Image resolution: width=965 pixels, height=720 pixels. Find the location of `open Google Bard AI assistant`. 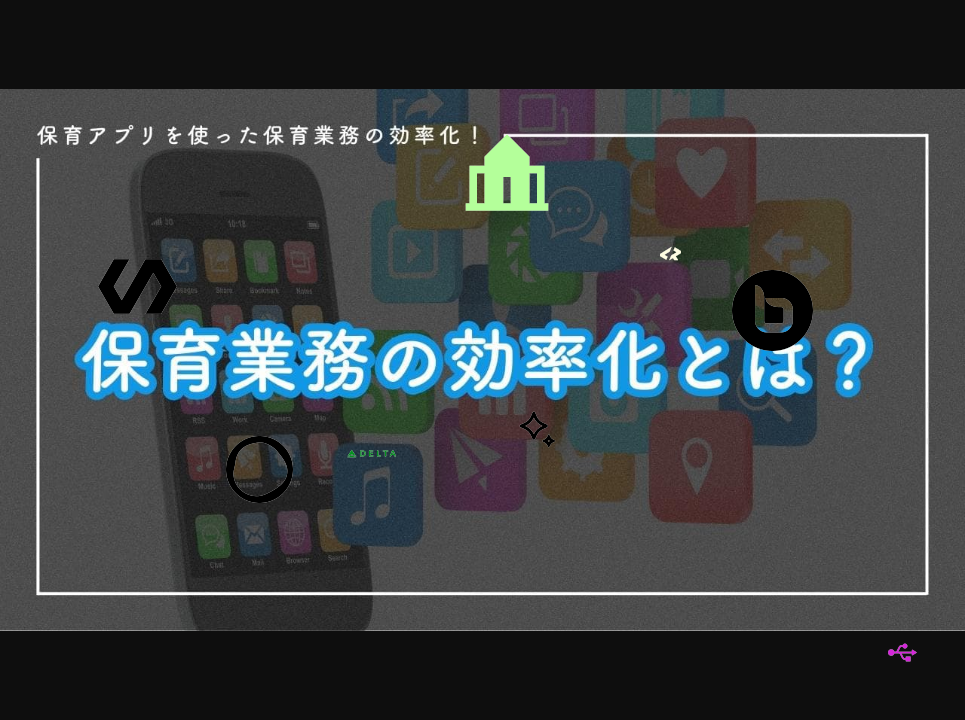

open Google Bard AI assistant is located at coordinates (537, 429).